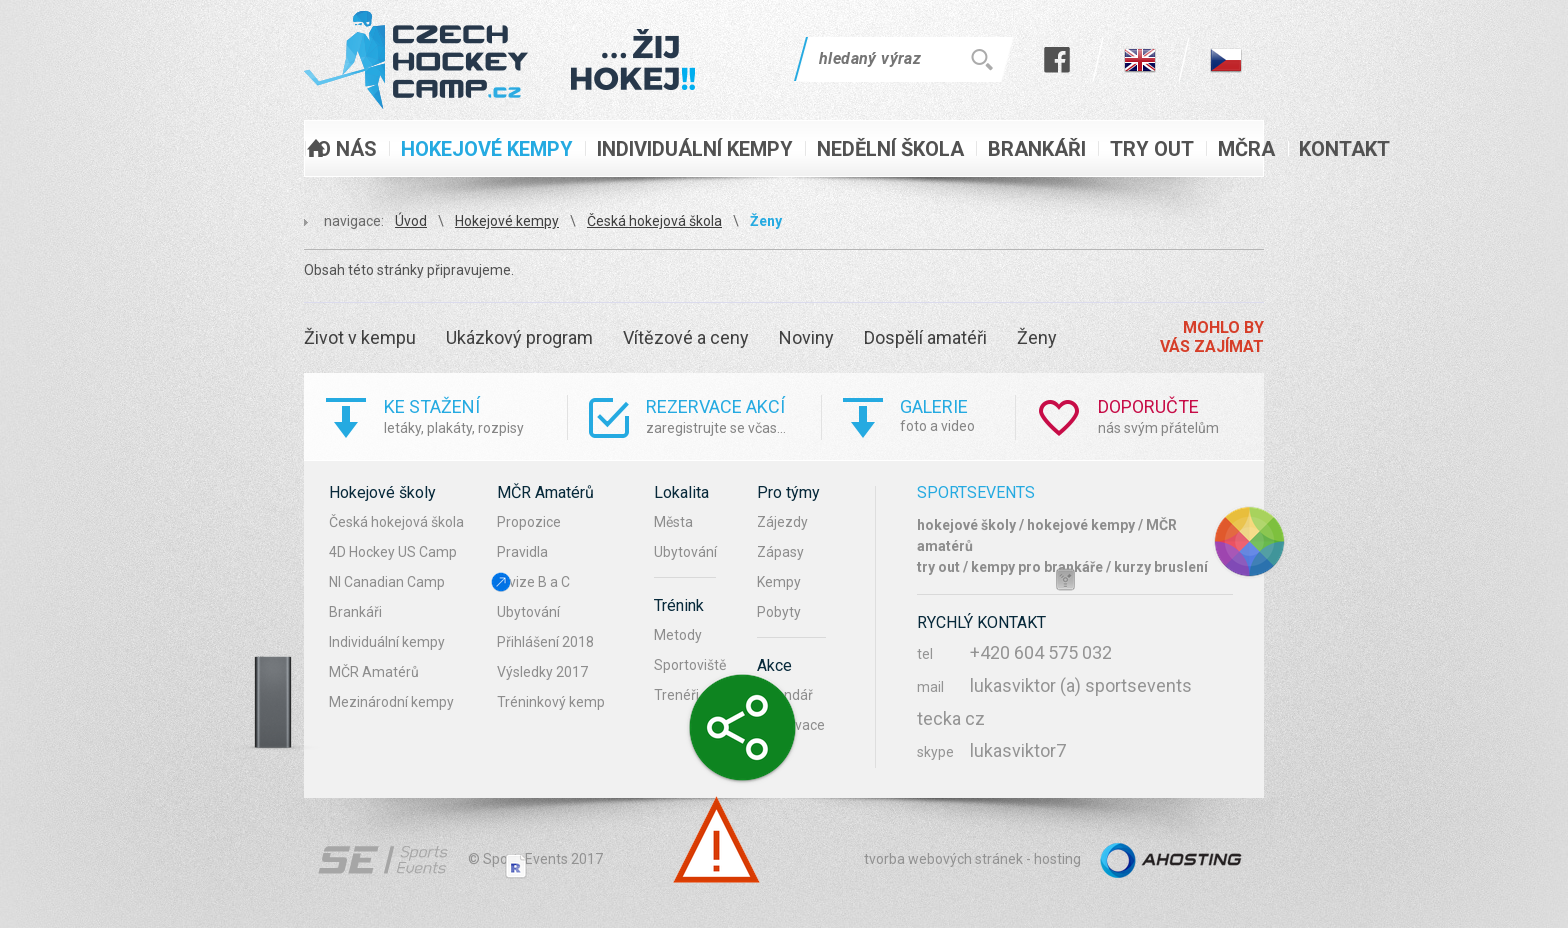  Describe the element at coordinates (716, 839) in the screenshot. I see `indicates a sync warning or issue with OneDrive` at that location.